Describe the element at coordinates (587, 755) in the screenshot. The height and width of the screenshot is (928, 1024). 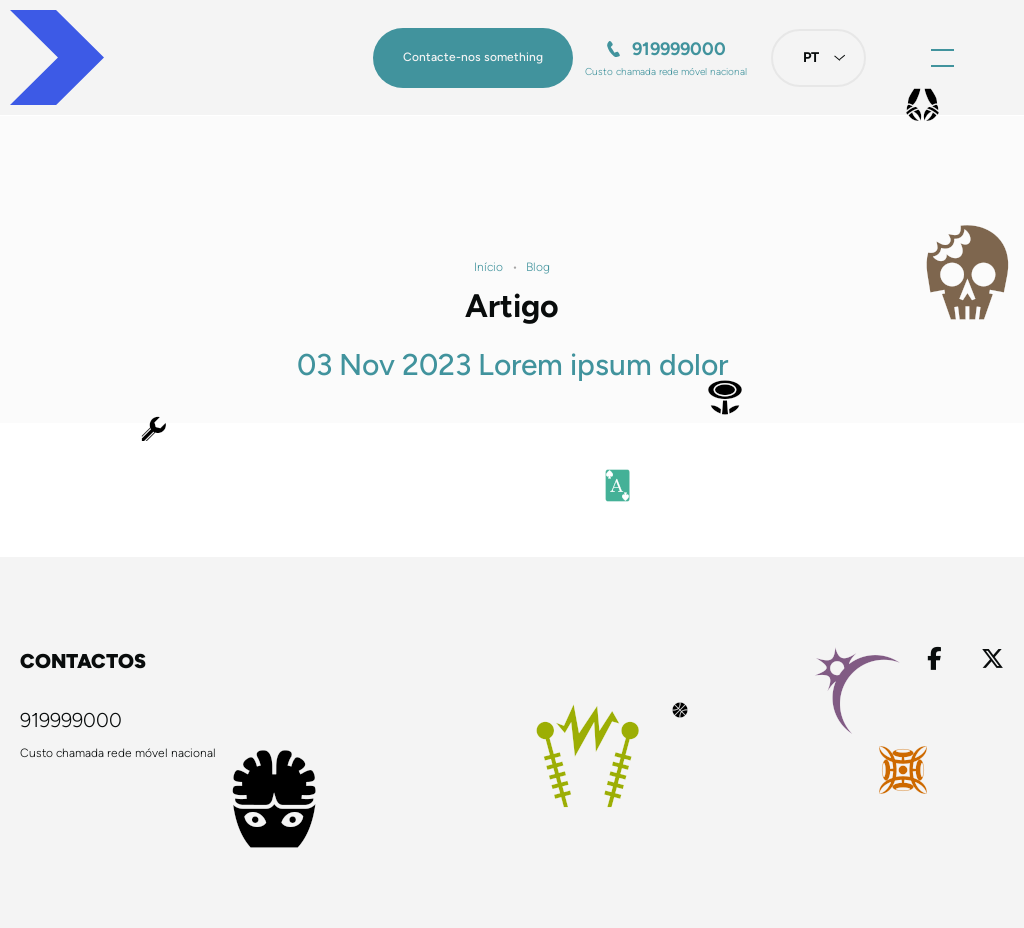
I see `indicates electrical discharge or power surge` at that location.